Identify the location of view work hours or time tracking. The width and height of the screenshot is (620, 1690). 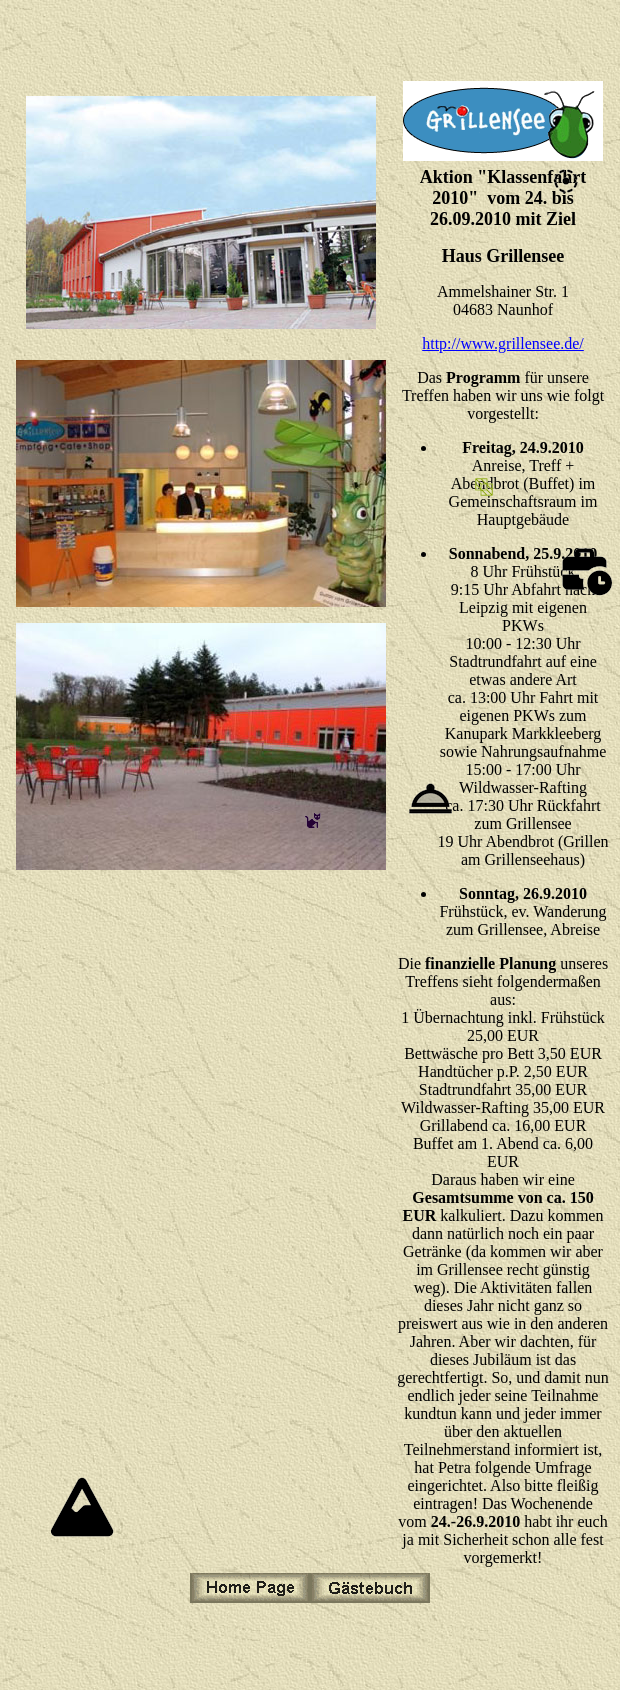
(584, 570).